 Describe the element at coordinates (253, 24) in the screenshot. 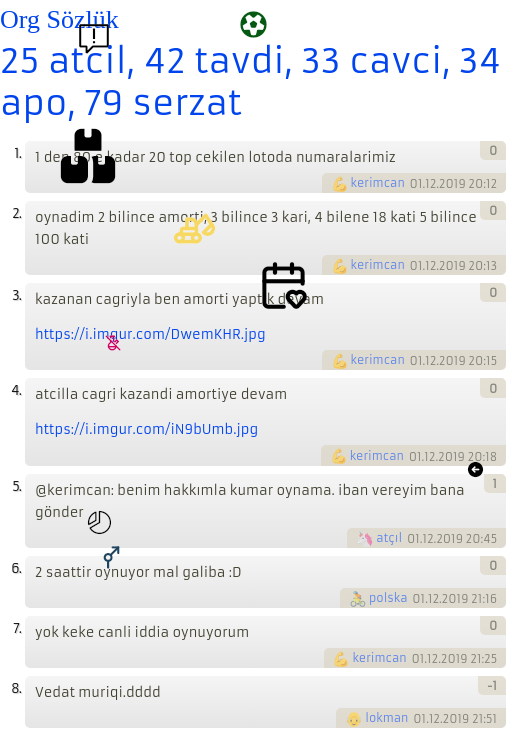

I see `access sports or football-related content` at that location.